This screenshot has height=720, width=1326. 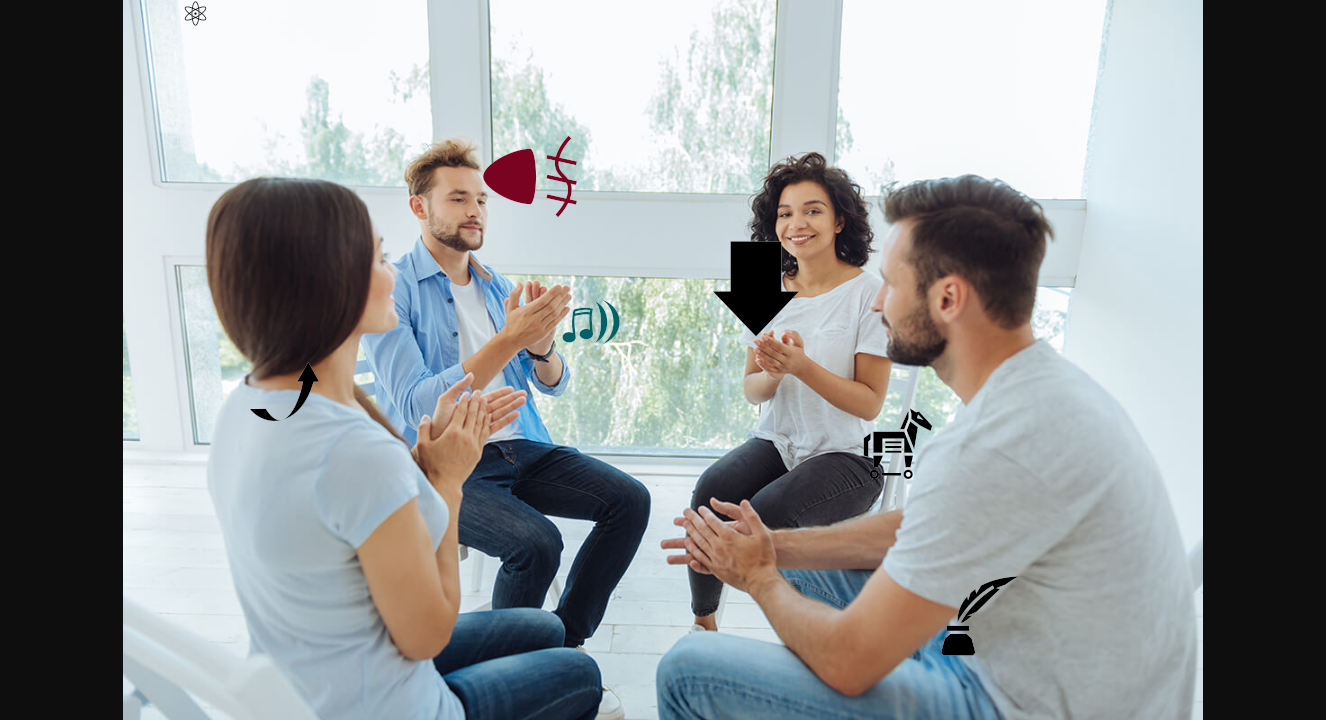 I want to click on access science or physics-related content, so click(x=195, y=13).